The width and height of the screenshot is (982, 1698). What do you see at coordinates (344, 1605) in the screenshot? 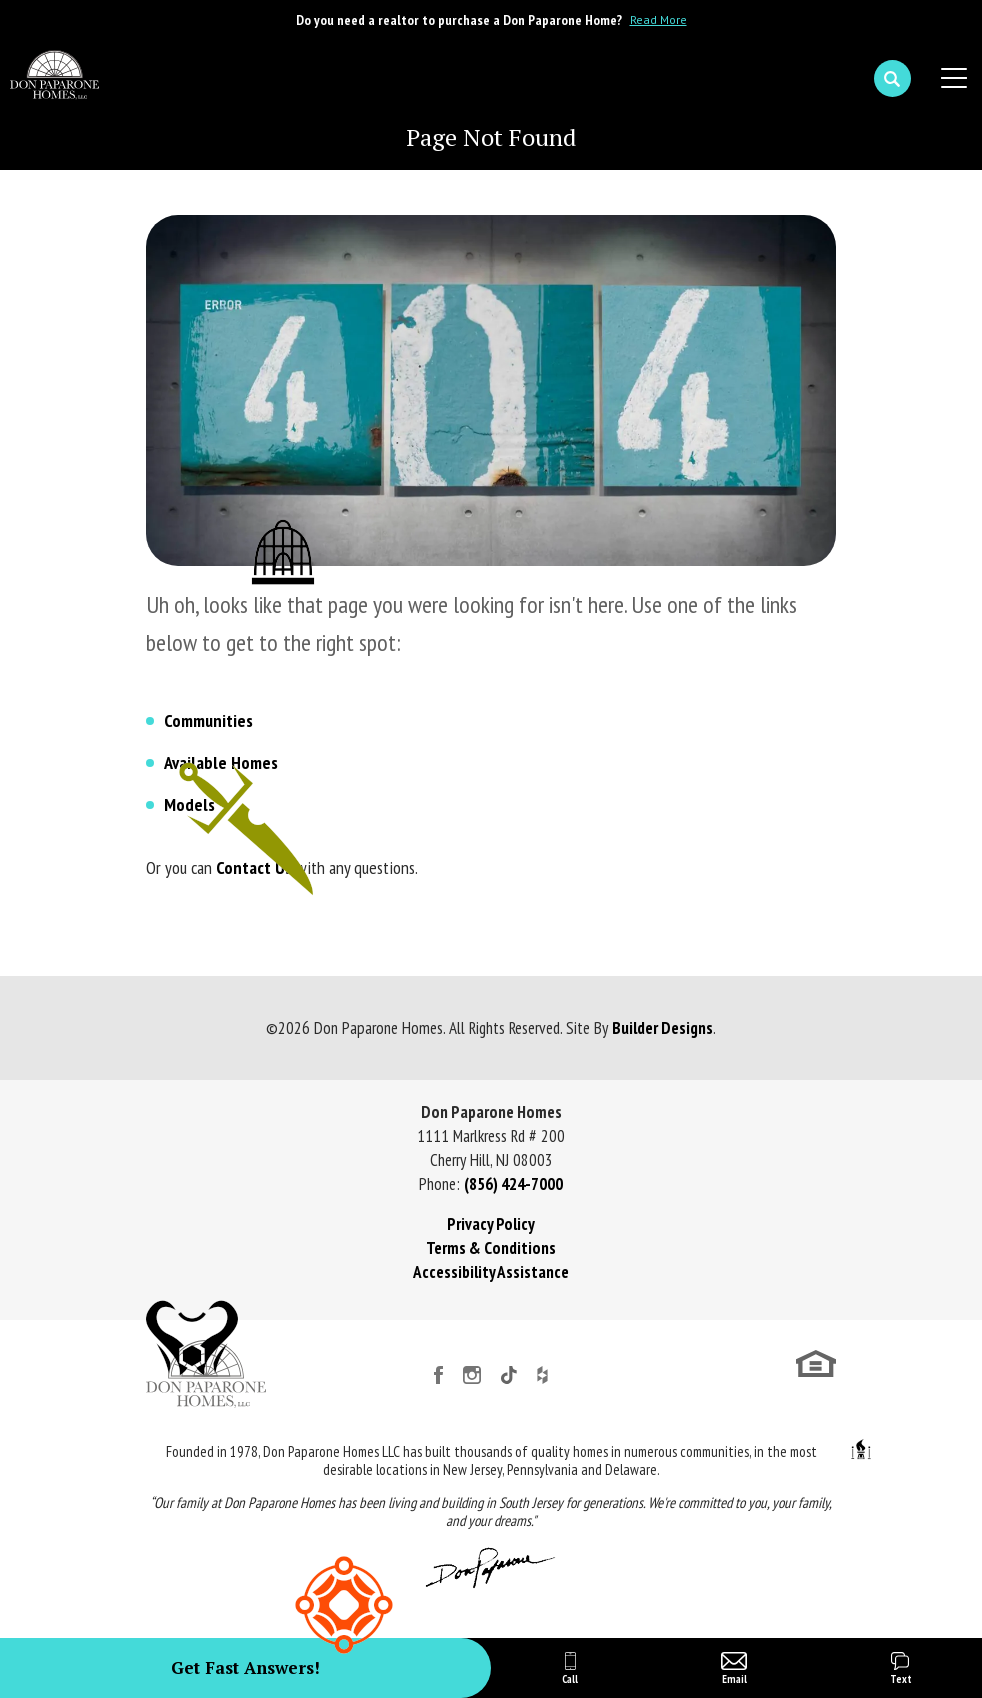
I see `network or connection hub icon` at bounding box center [344, 1605].